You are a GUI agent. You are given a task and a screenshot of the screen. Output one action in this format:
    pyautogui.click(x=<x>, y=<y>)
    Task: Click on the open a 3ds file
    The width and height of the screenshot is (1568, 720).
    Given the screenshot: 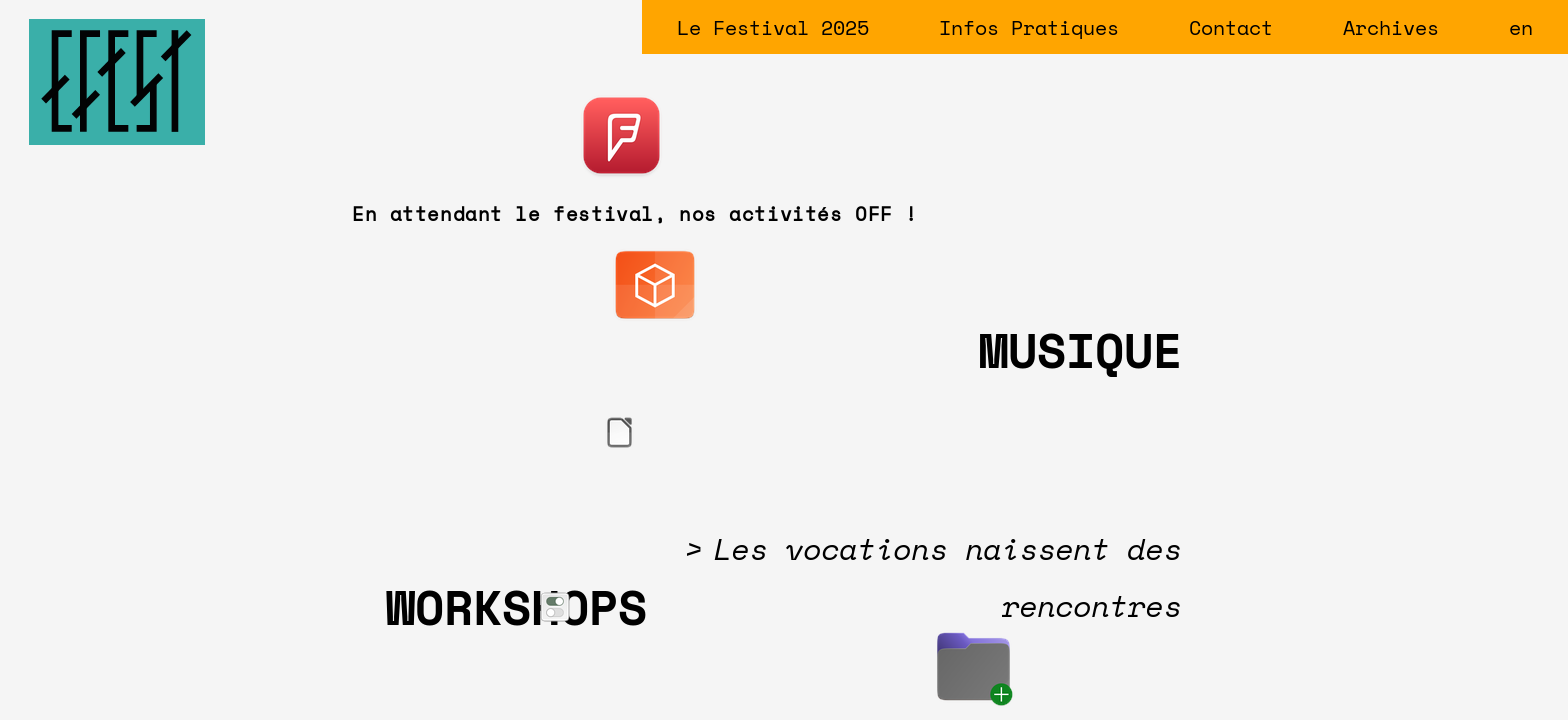 What is the action you would take?
    pyautogui.click(x=655, y=282)
    